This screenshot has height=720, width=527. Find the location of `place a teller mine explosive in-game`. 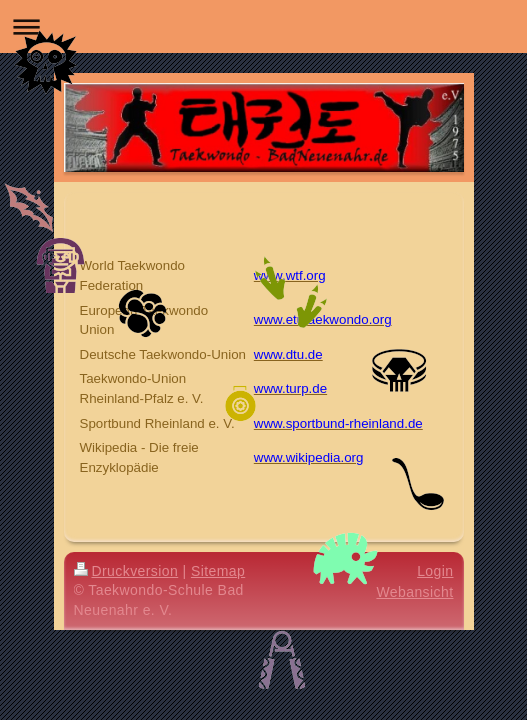

place a teller mine explosive in-game is located at coordinates (240, 403).